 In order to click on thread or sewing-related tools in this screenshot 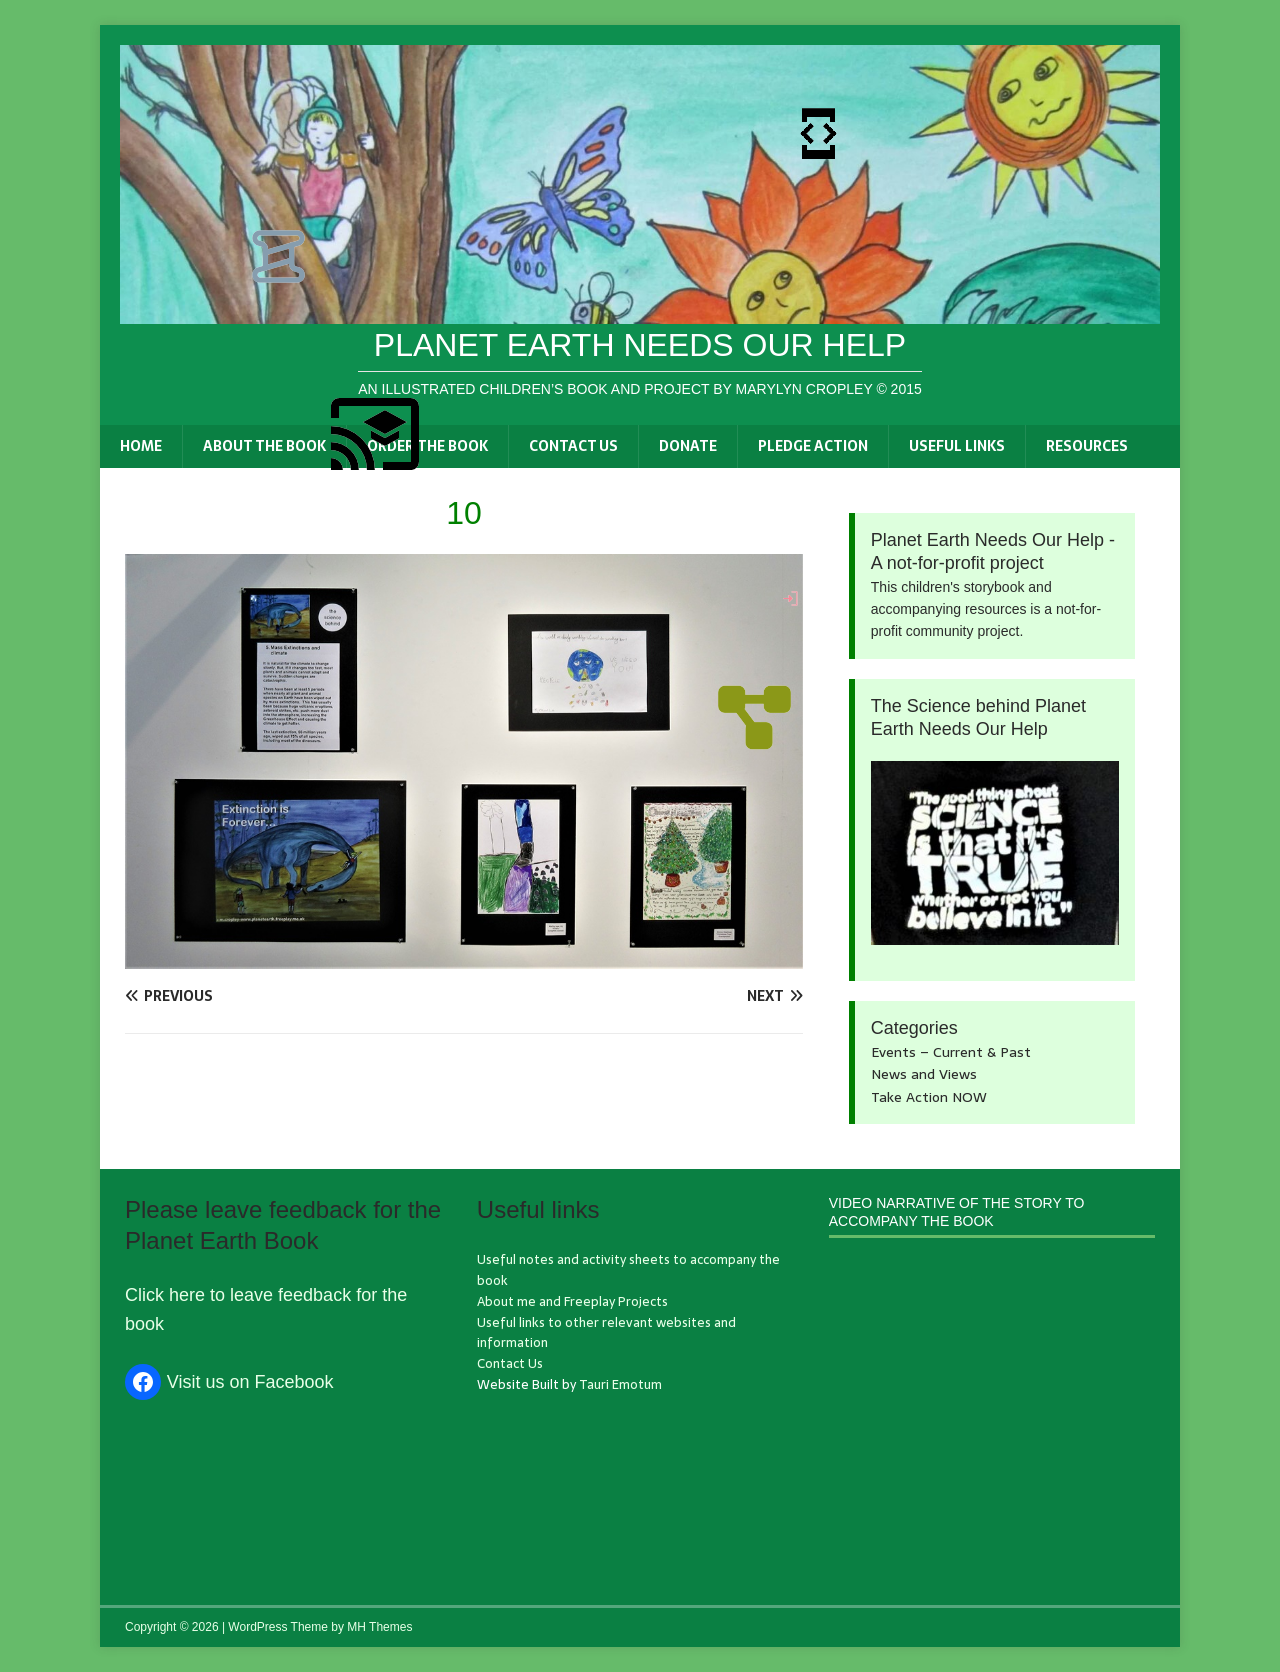, I will do `click(278, 256)`.